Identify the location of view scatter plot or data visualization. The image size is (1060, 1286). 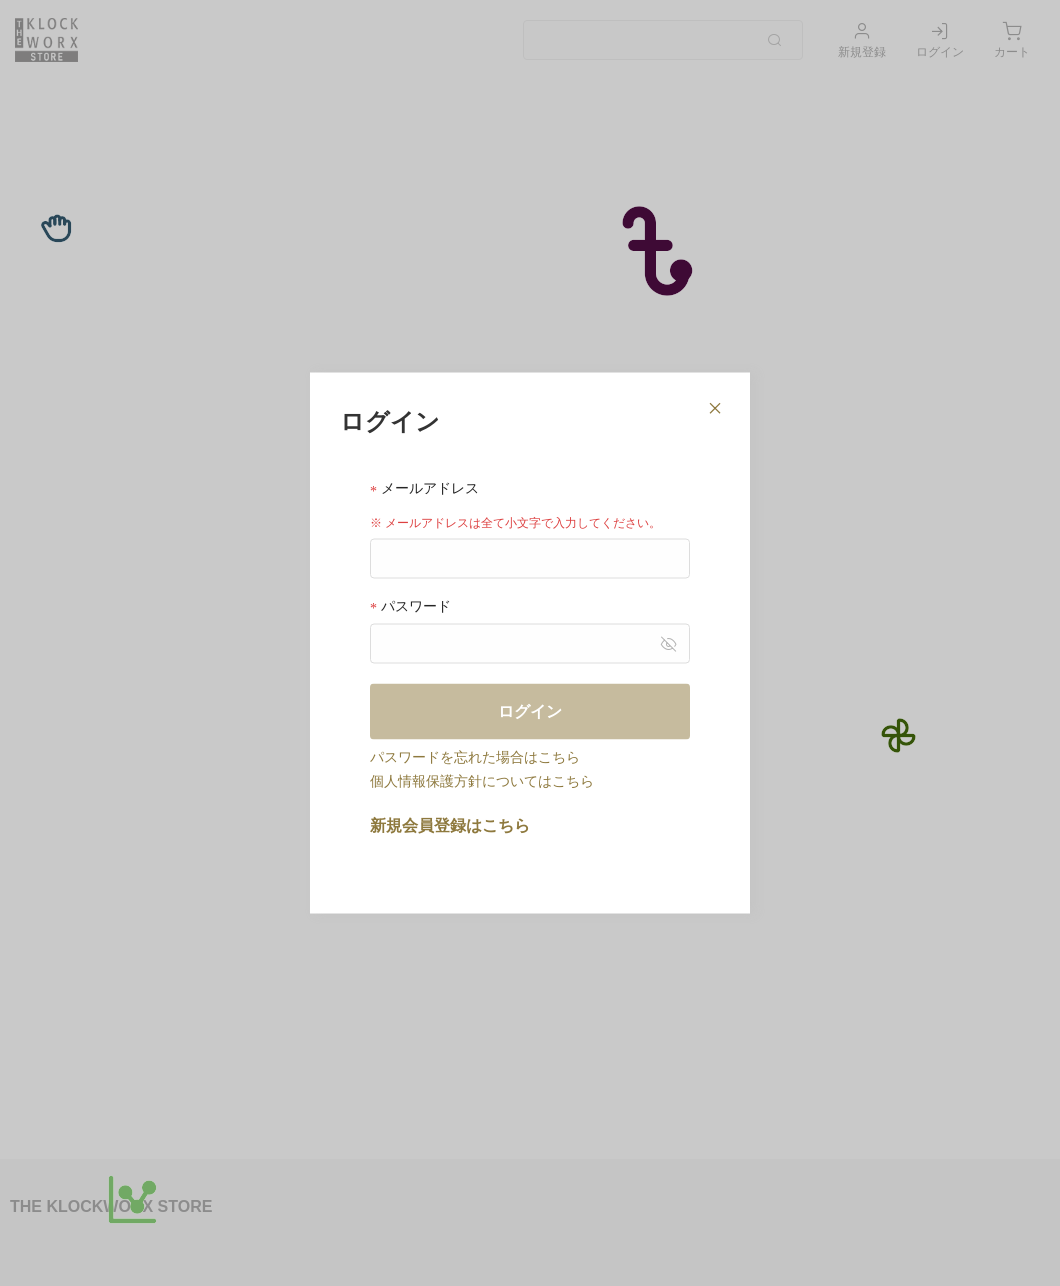
(132, 1199).